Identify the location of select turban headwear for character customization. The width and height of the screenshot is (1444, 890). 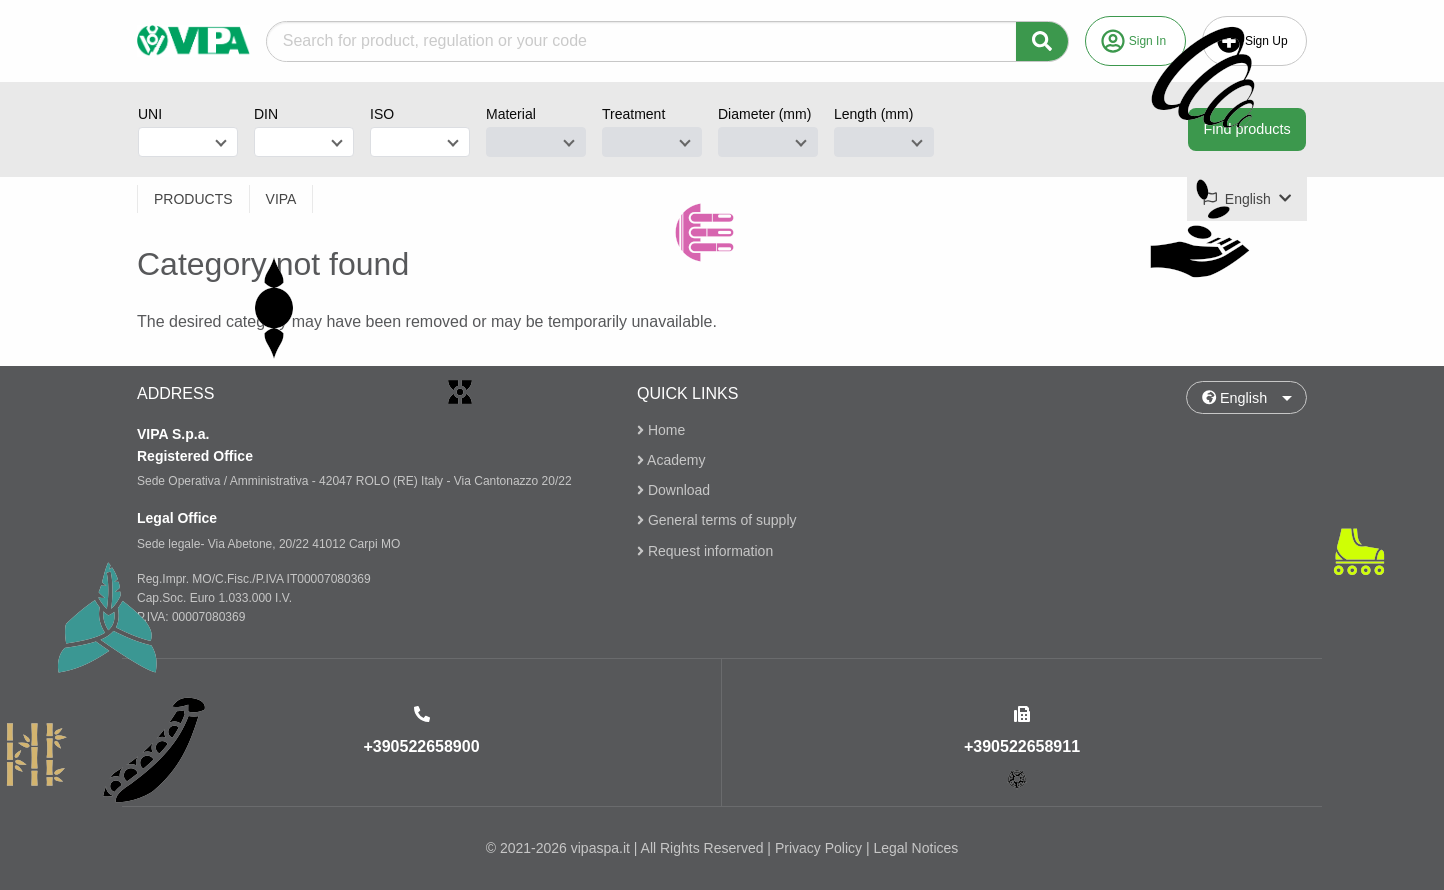
(108, 618).